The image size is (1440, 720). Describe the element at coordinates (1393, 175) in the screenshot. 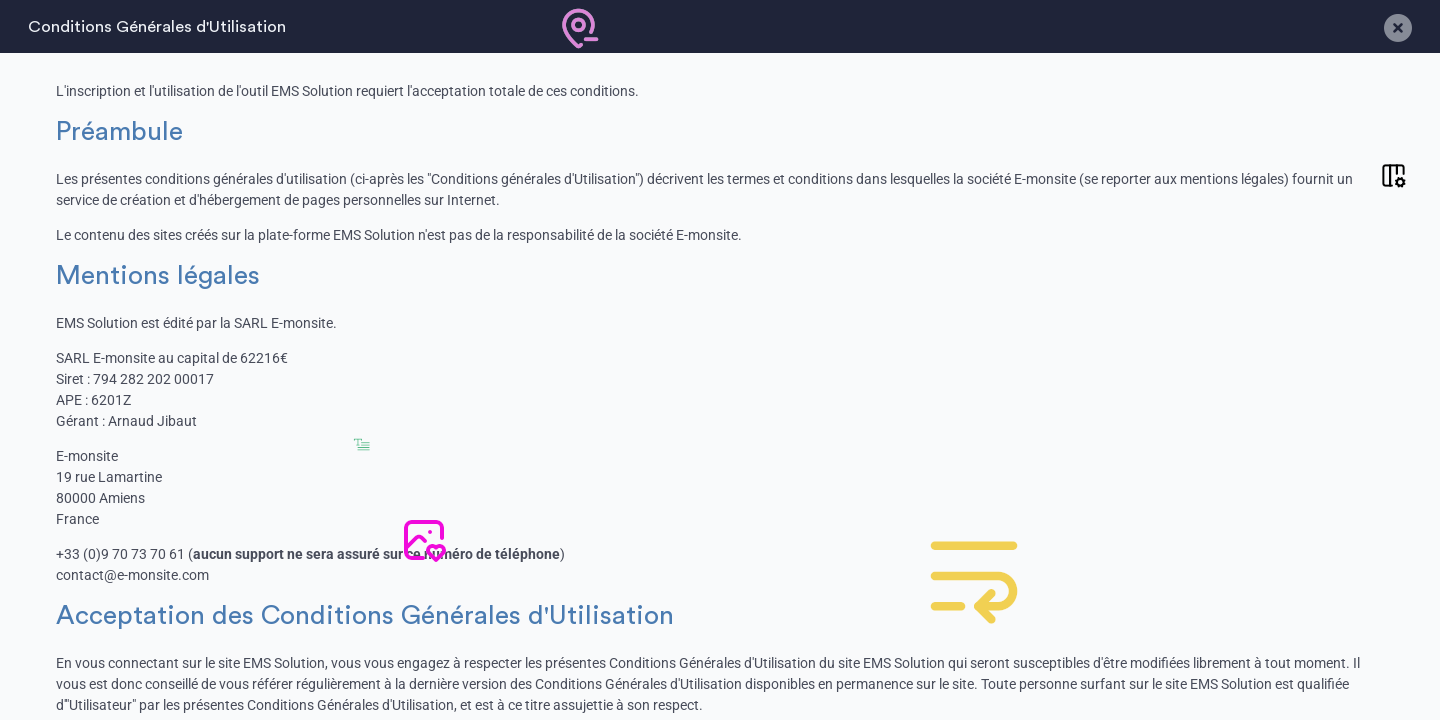

I see `configure column layout settings` at that location.